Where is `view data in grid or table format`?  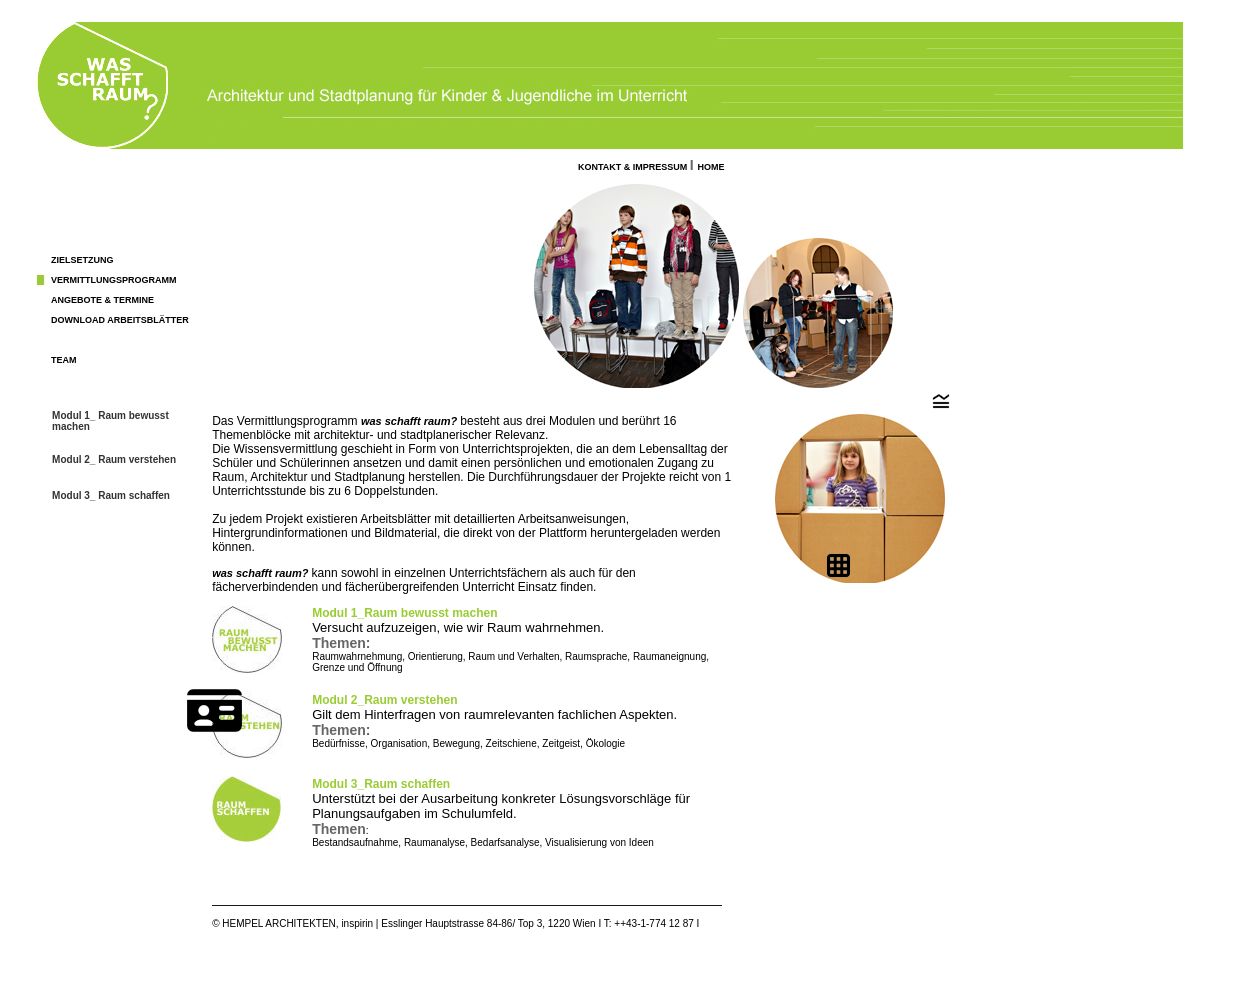
view data in grid or table format is located at coordinates (838, 565).